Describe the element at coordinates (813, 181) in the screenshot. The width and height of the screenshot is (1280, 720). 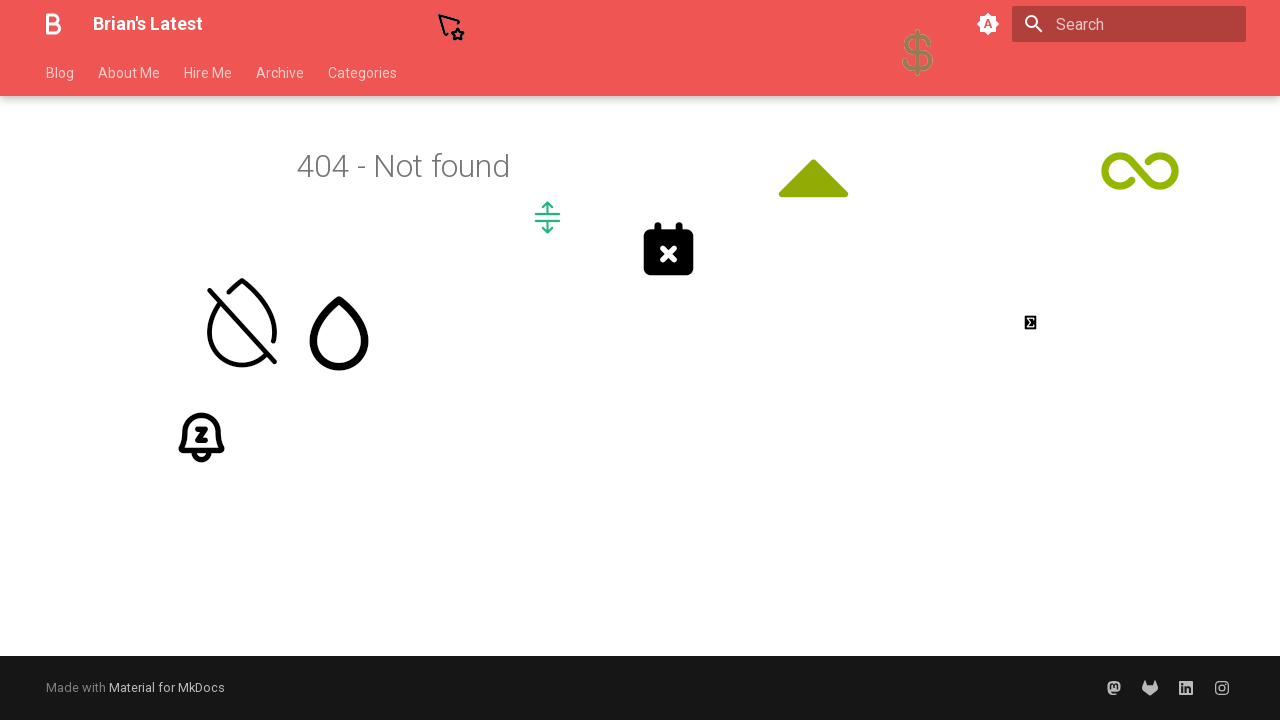
I see `collapse an expanded section` at that location.